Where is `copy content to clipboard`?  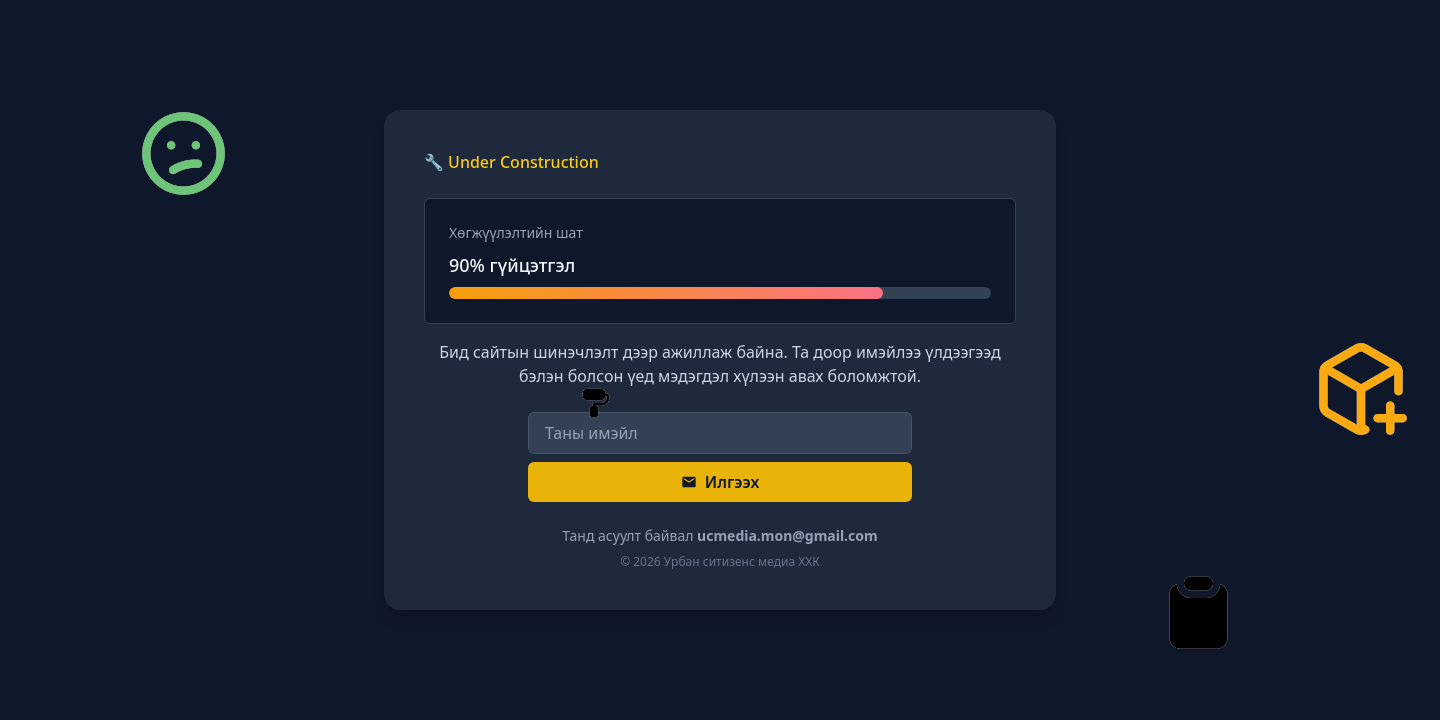 copy content to clipboard is located at coordinates (1198, 612).